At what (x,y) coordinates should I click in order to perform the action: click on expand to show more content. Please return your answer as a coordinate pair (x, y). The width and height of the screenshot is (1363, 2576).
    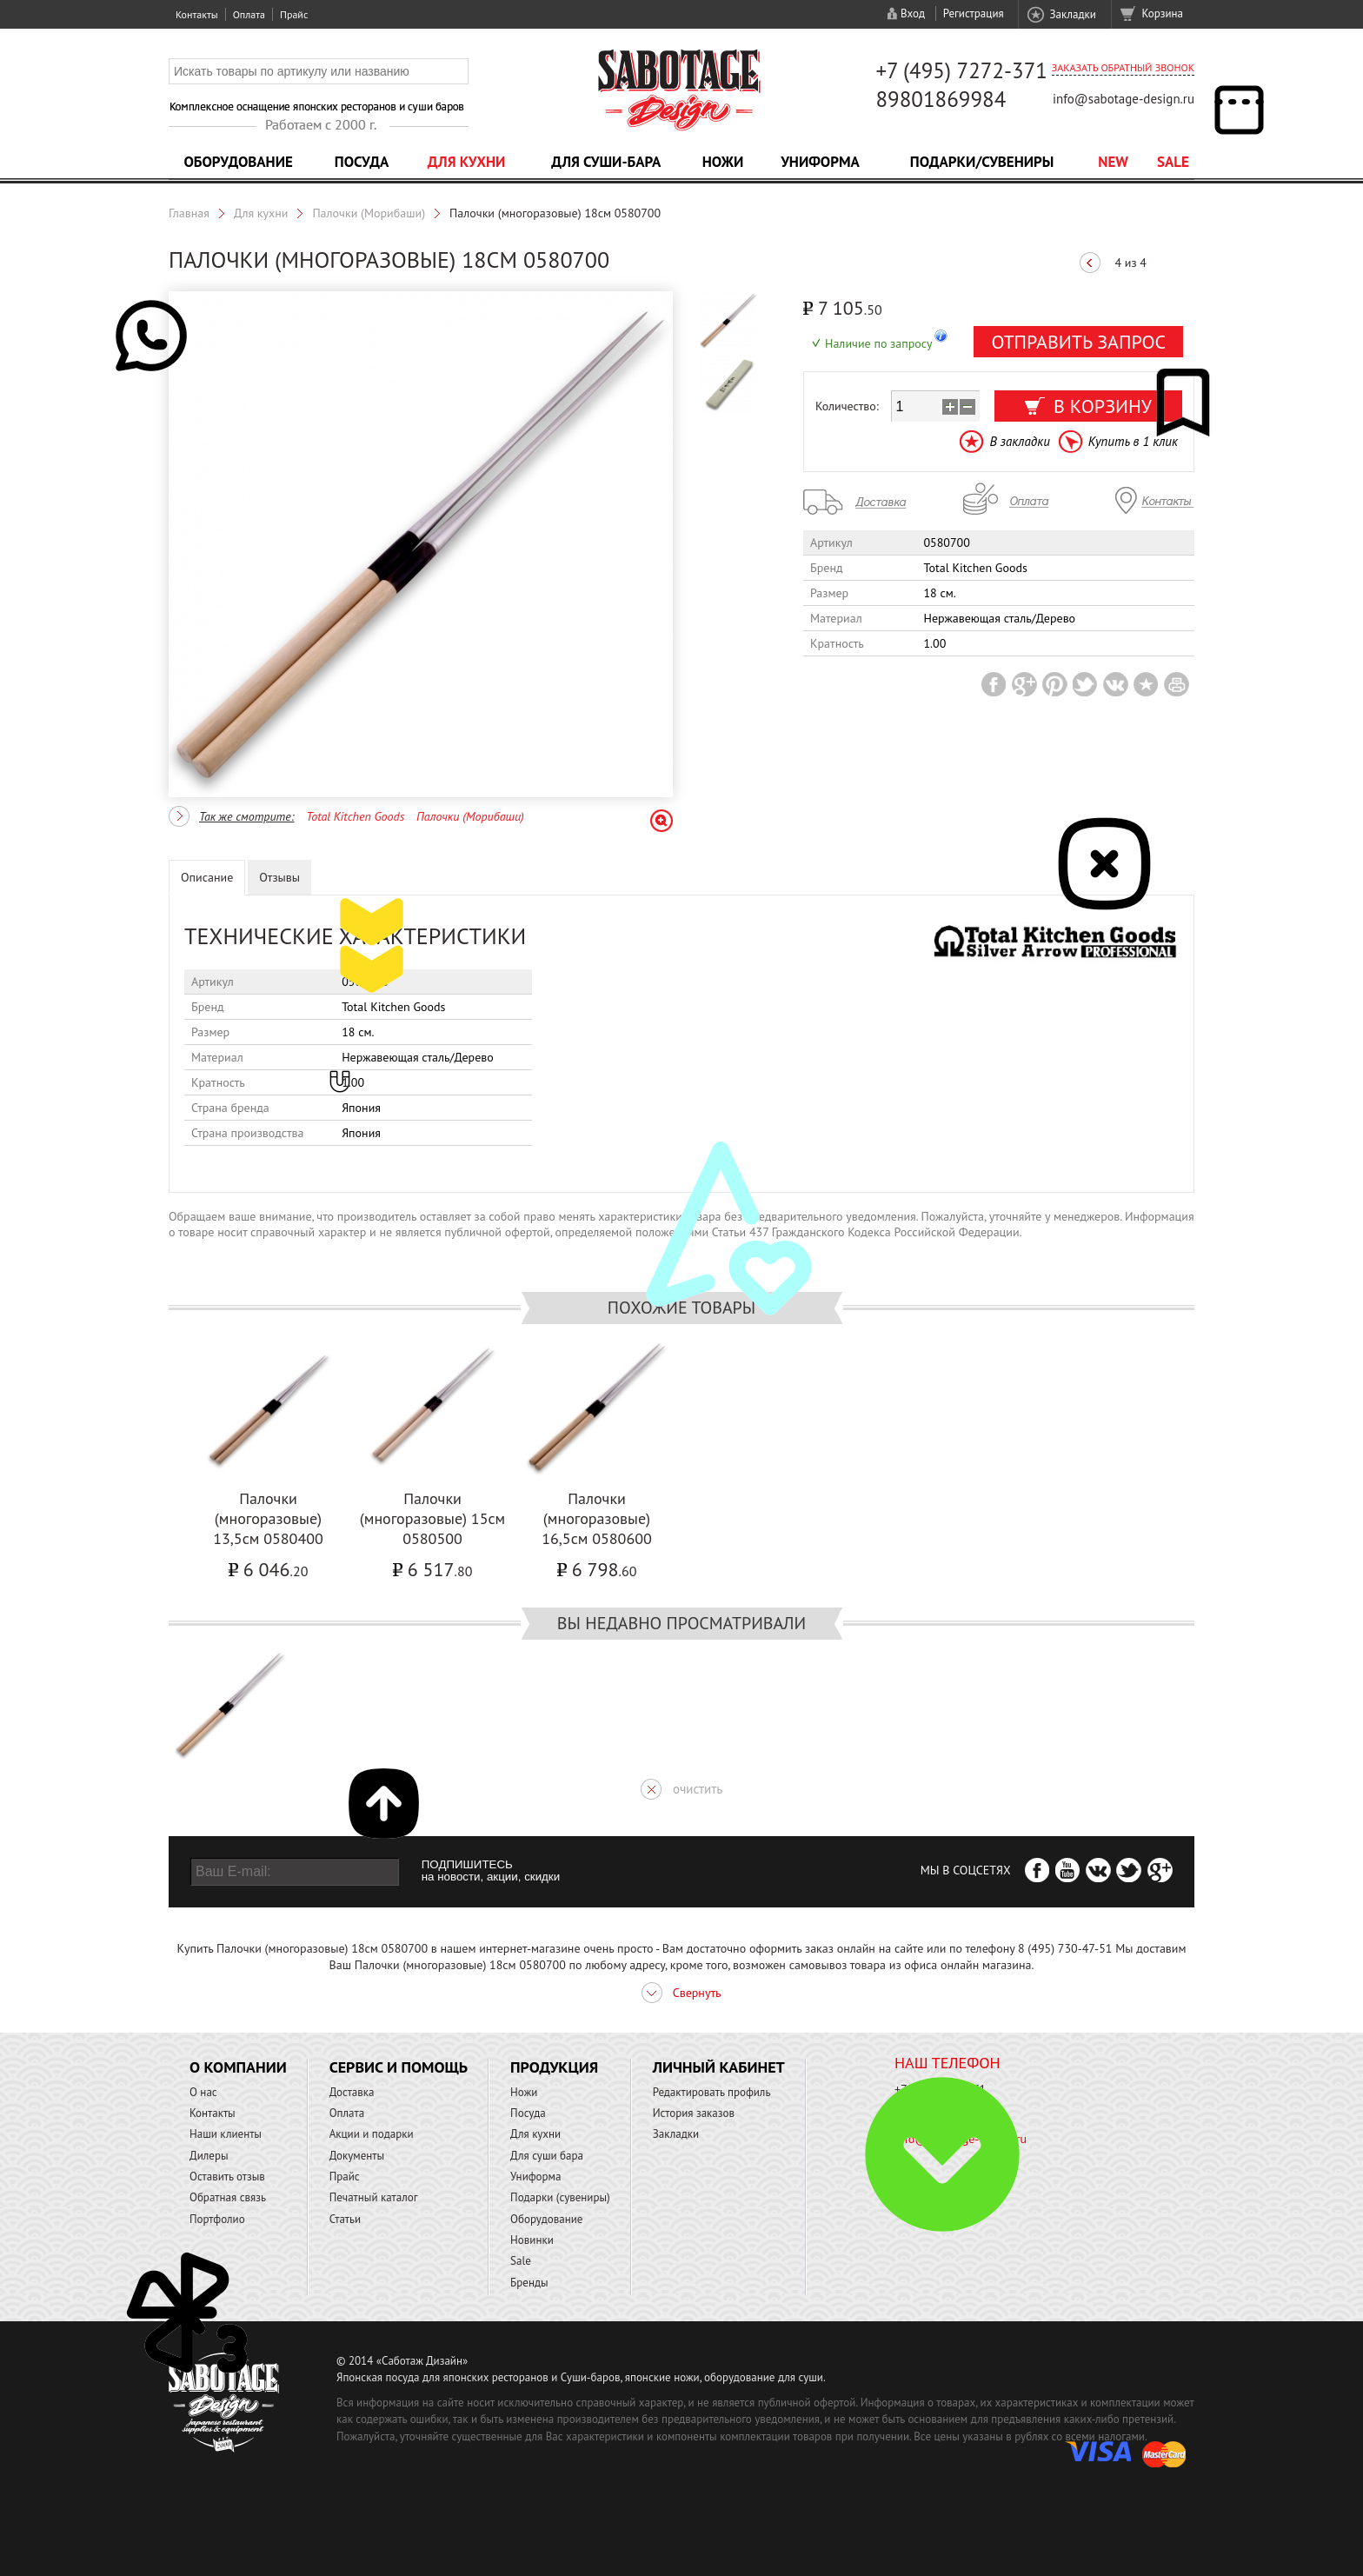
    Looking at the image, I should click on (942, 2154).